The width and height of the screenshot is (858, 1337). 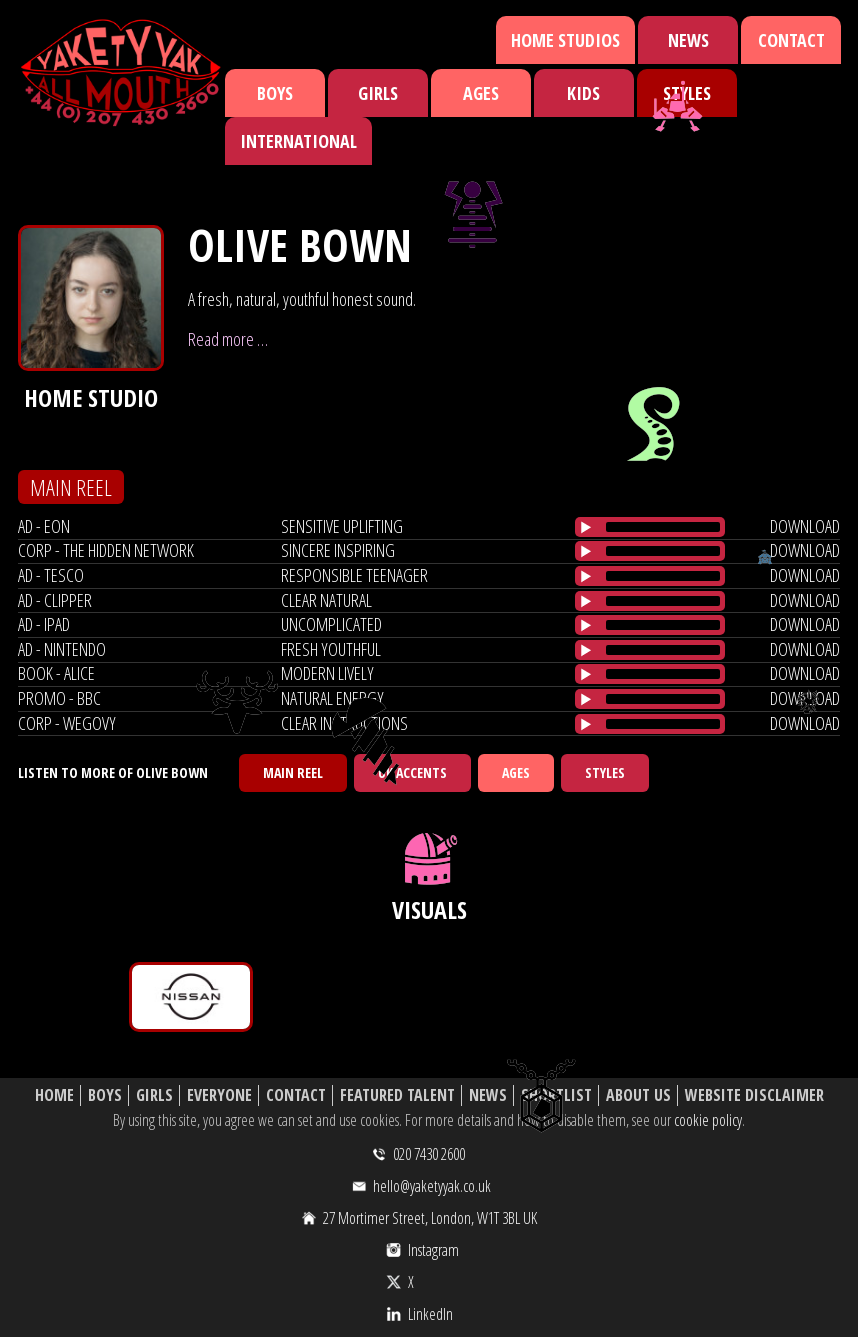 I want to click on access astronomy or stargazing features, so click(x=431, y=855).